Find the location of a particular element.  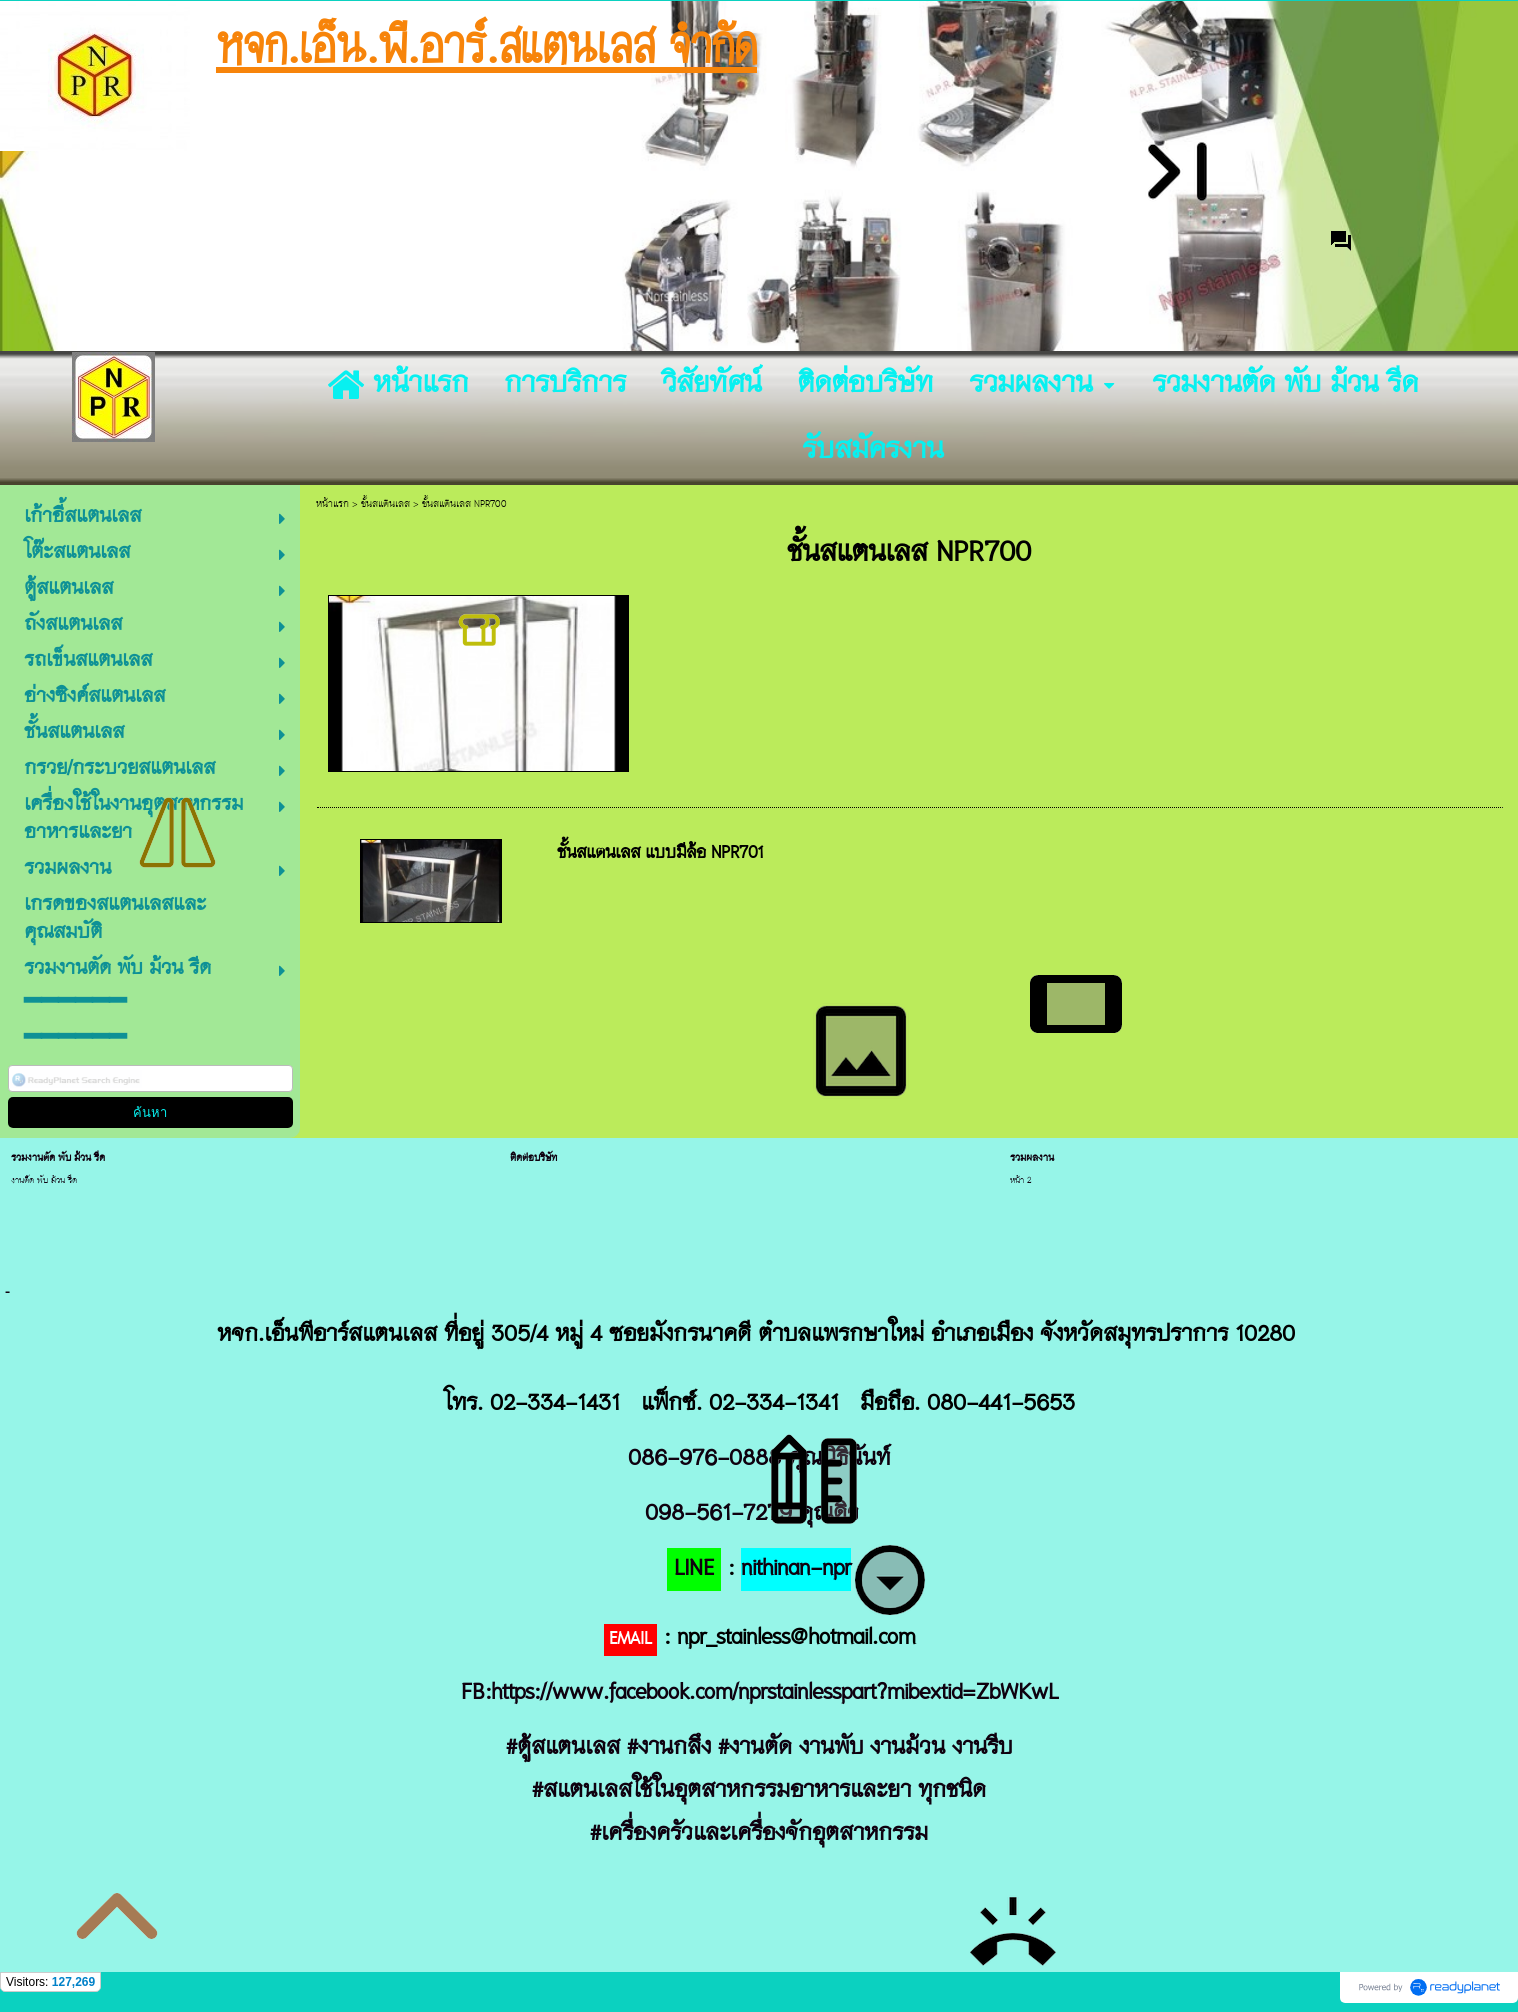

rotate device to landscape orientation is located at coordinates (1076, 1004).